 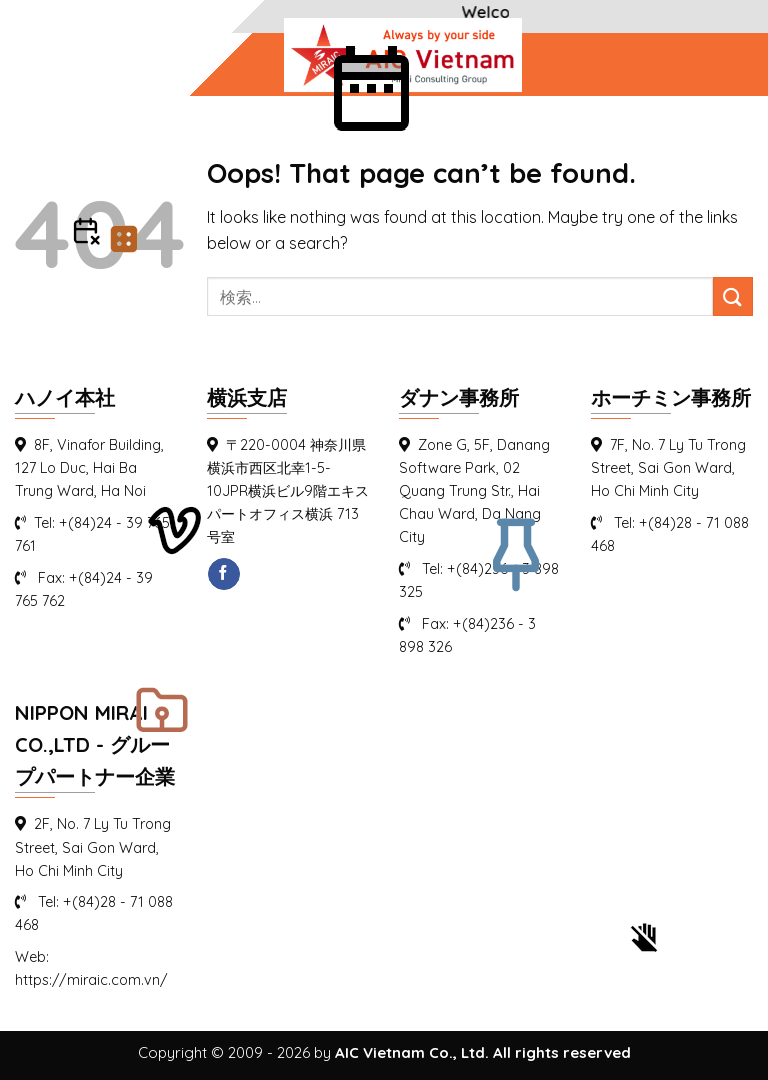 I want to click on navigate to root directory, so click(x=162, y=711).